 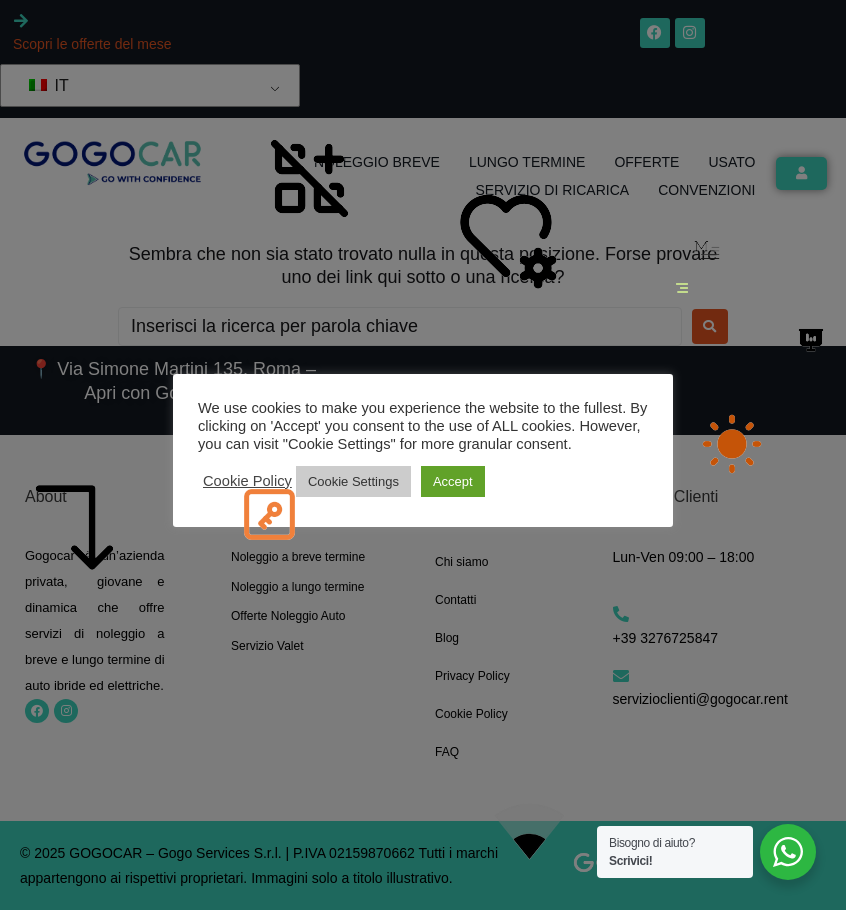 What do you see at coordinates (529, 830) in the screenshot?
I see `indicates weak wifi signal strength (1 bar)` at bounding box center [529, 830].